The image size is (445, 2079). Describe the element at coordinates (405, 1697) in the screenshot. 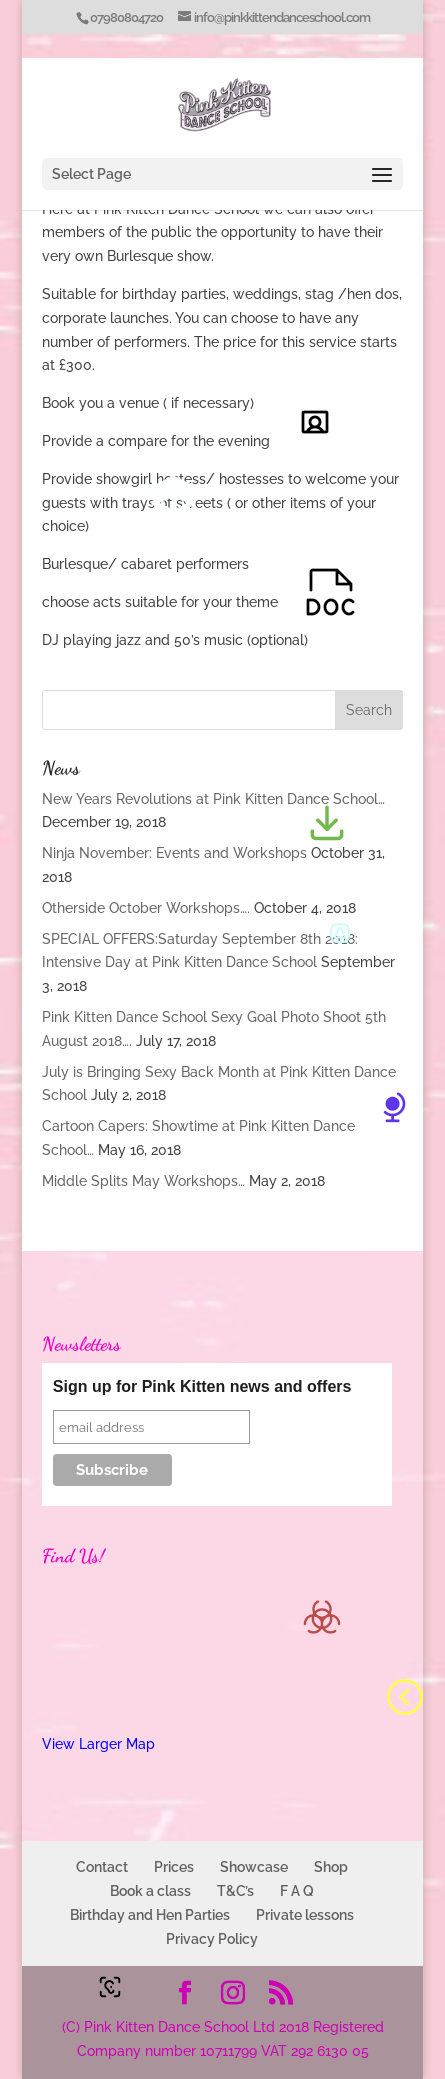

I see `go back to previous screen` at that location.